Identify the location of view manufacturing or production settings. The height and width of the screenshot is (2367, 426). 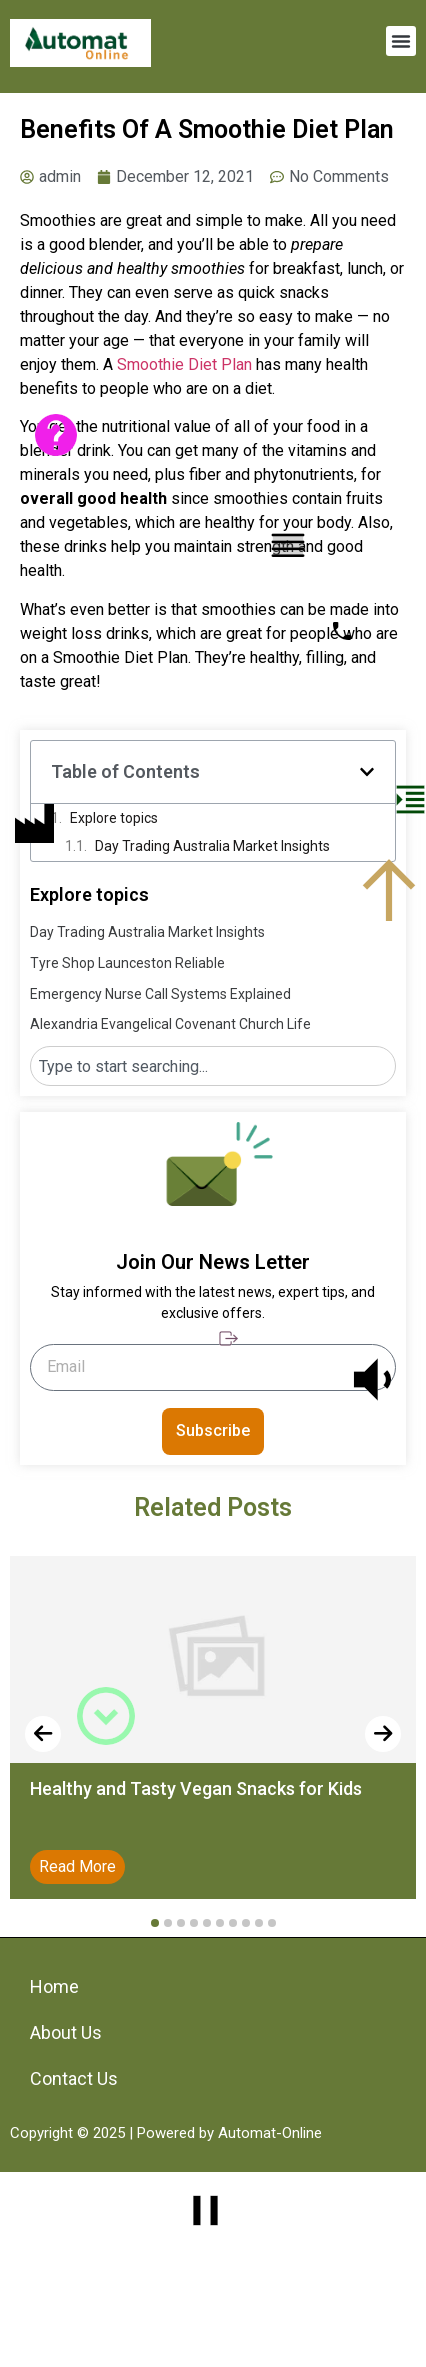
(34, 823).